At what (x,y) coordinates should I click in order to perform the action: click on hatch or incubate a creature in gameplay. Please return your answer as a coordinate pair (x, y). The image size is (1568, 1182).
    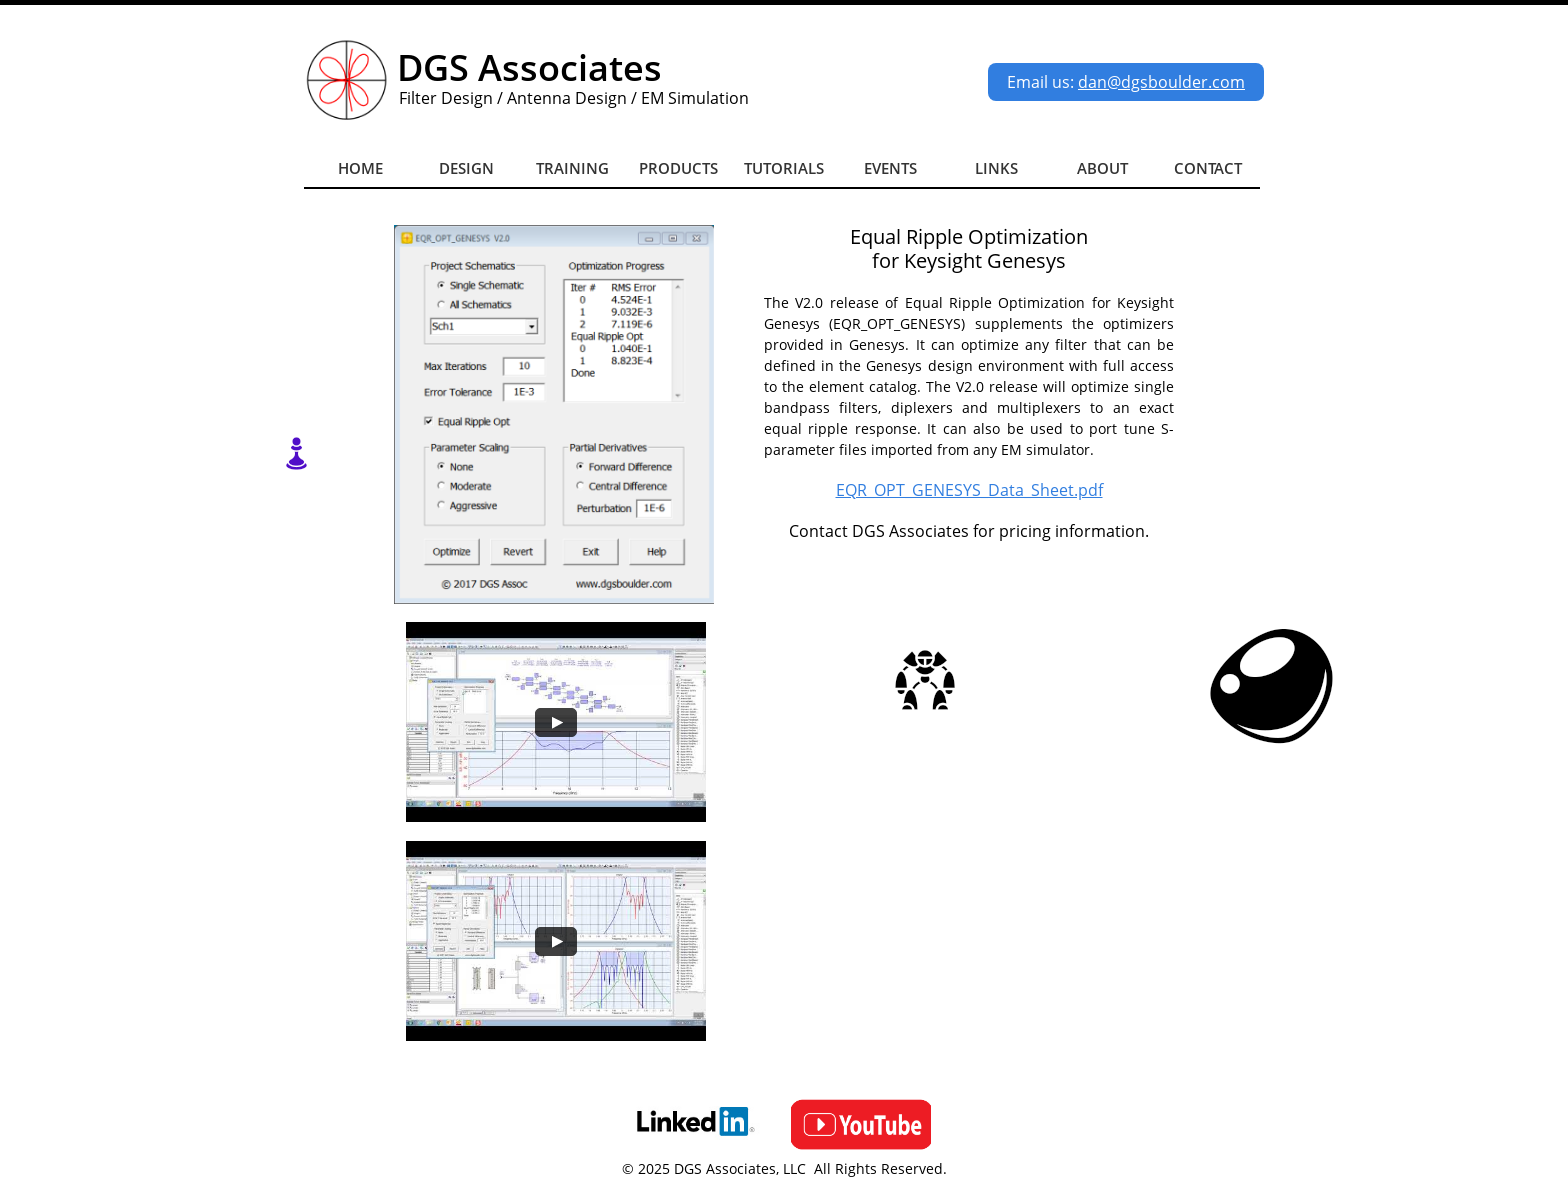
    Looking at the image, I should click on (1271, 687).